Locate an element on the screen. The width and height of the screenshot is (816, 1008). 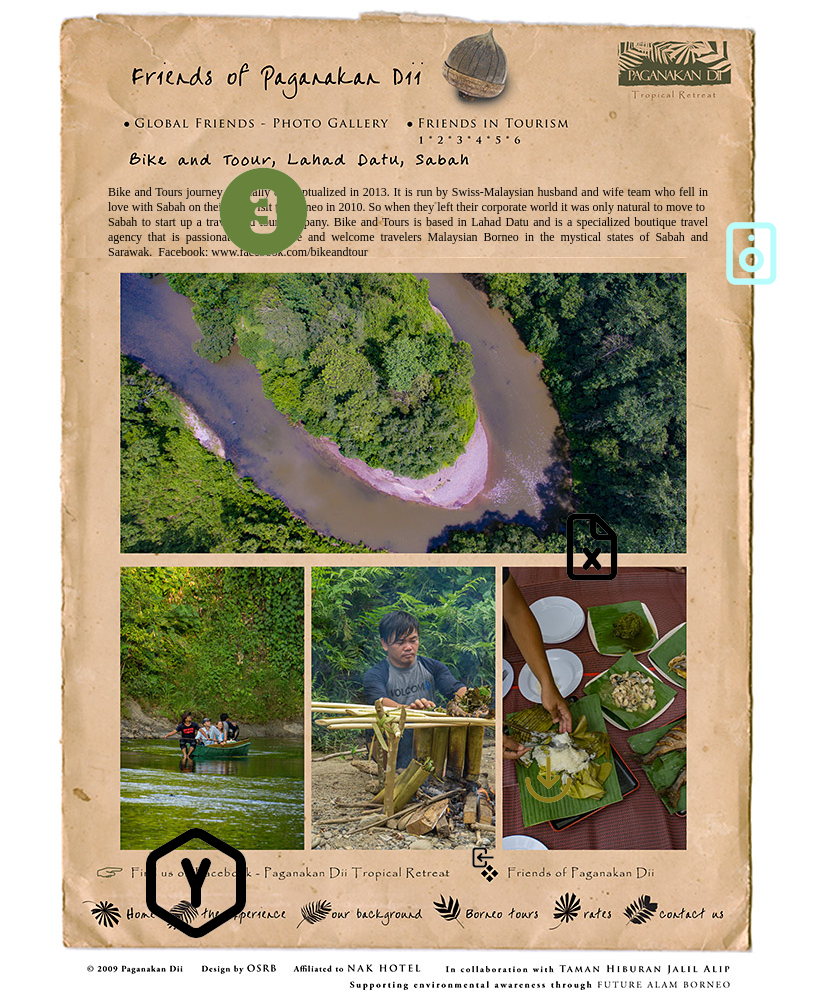
adjust speaker or audio output settings is located at coordinates (751, 253).